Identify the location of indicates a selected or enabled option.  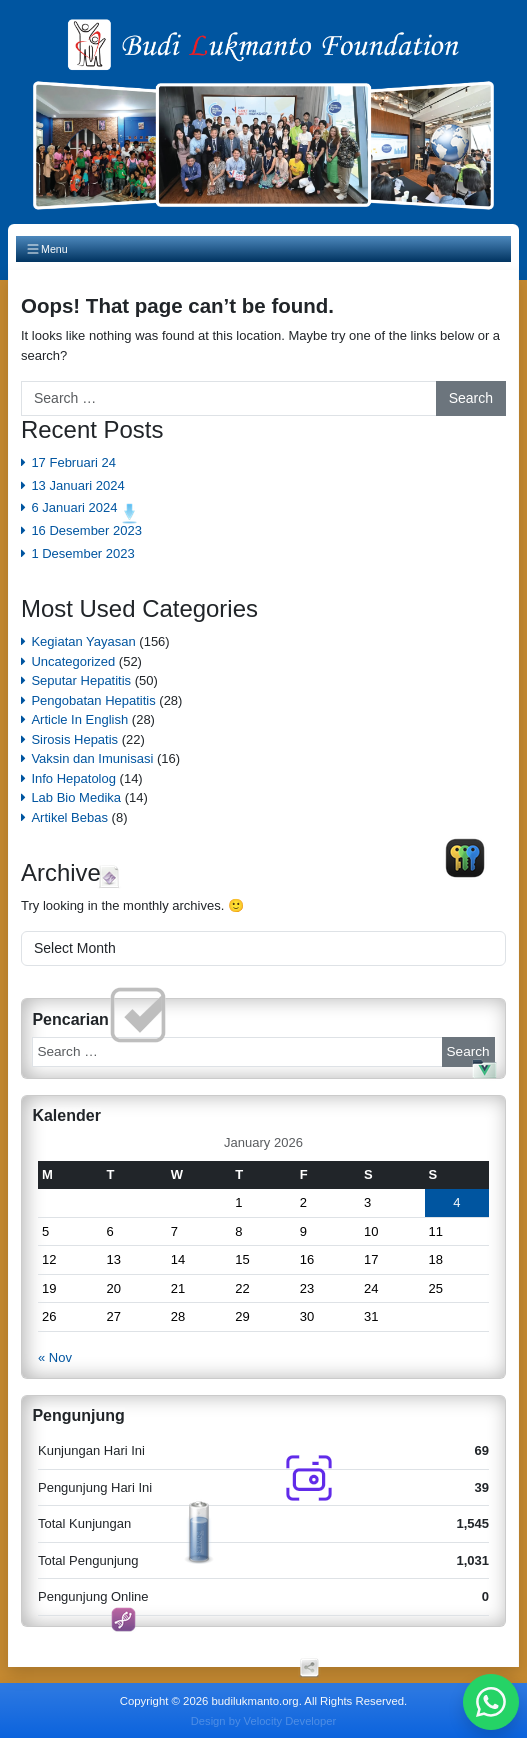
(138, 1015).